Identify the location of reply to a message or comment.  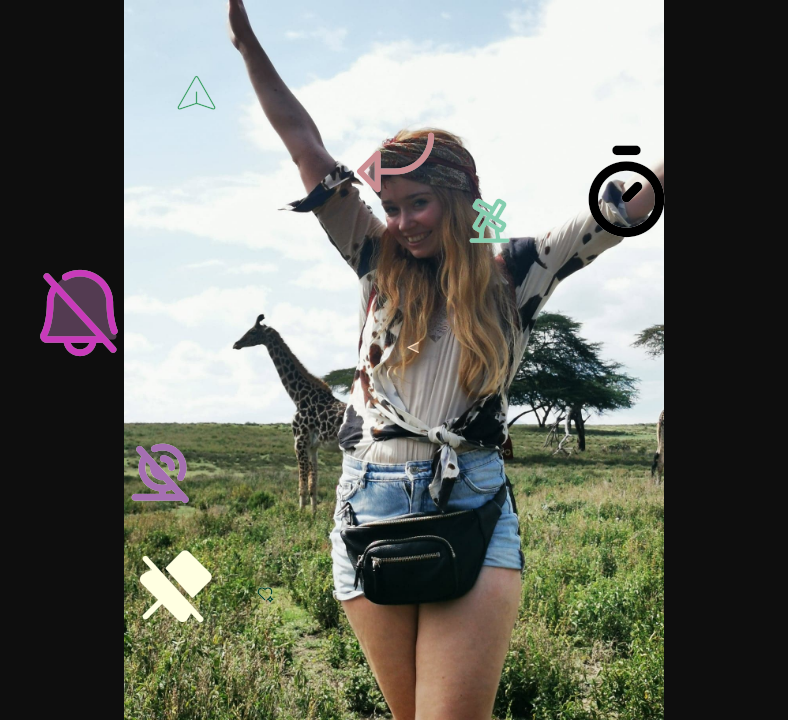
(395, 162).